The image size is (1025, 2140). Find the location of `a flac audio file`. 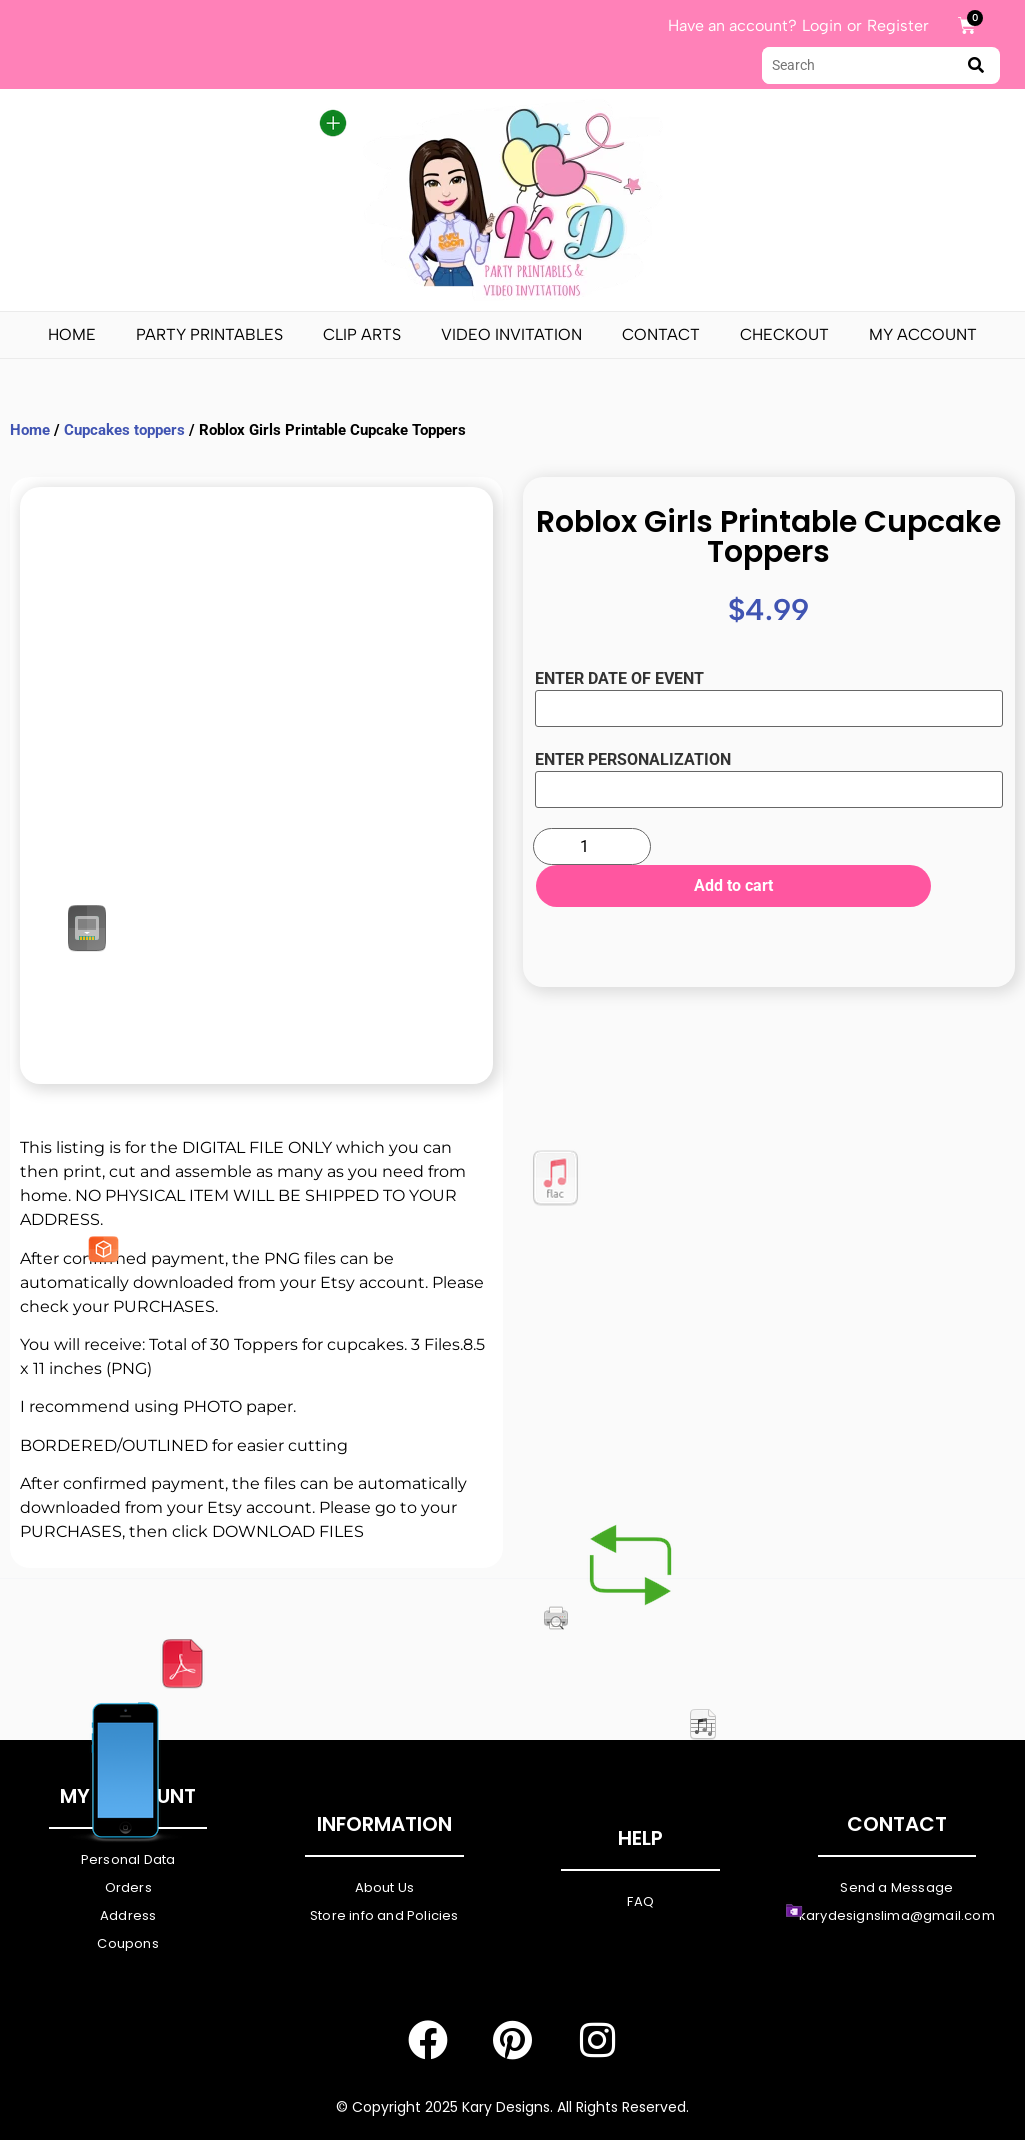

a flac audio file is located at coordinates (555, 1177).